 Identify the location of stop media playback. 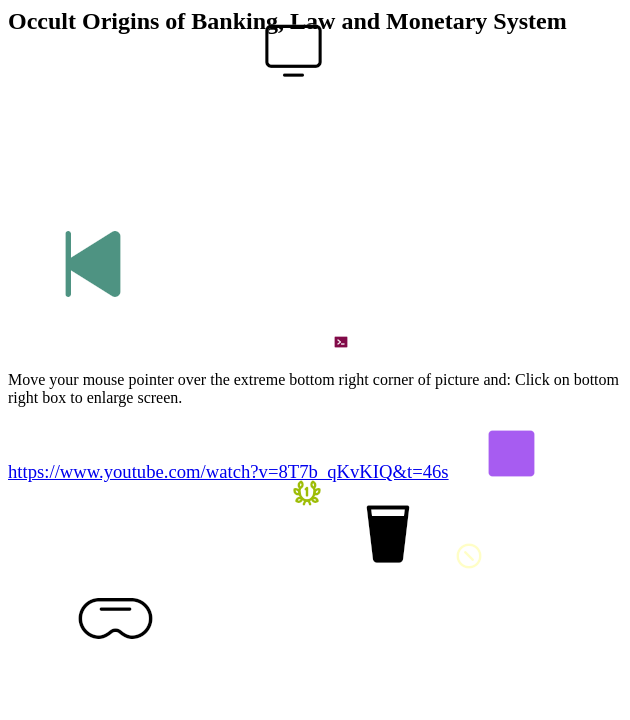
(511, 453).